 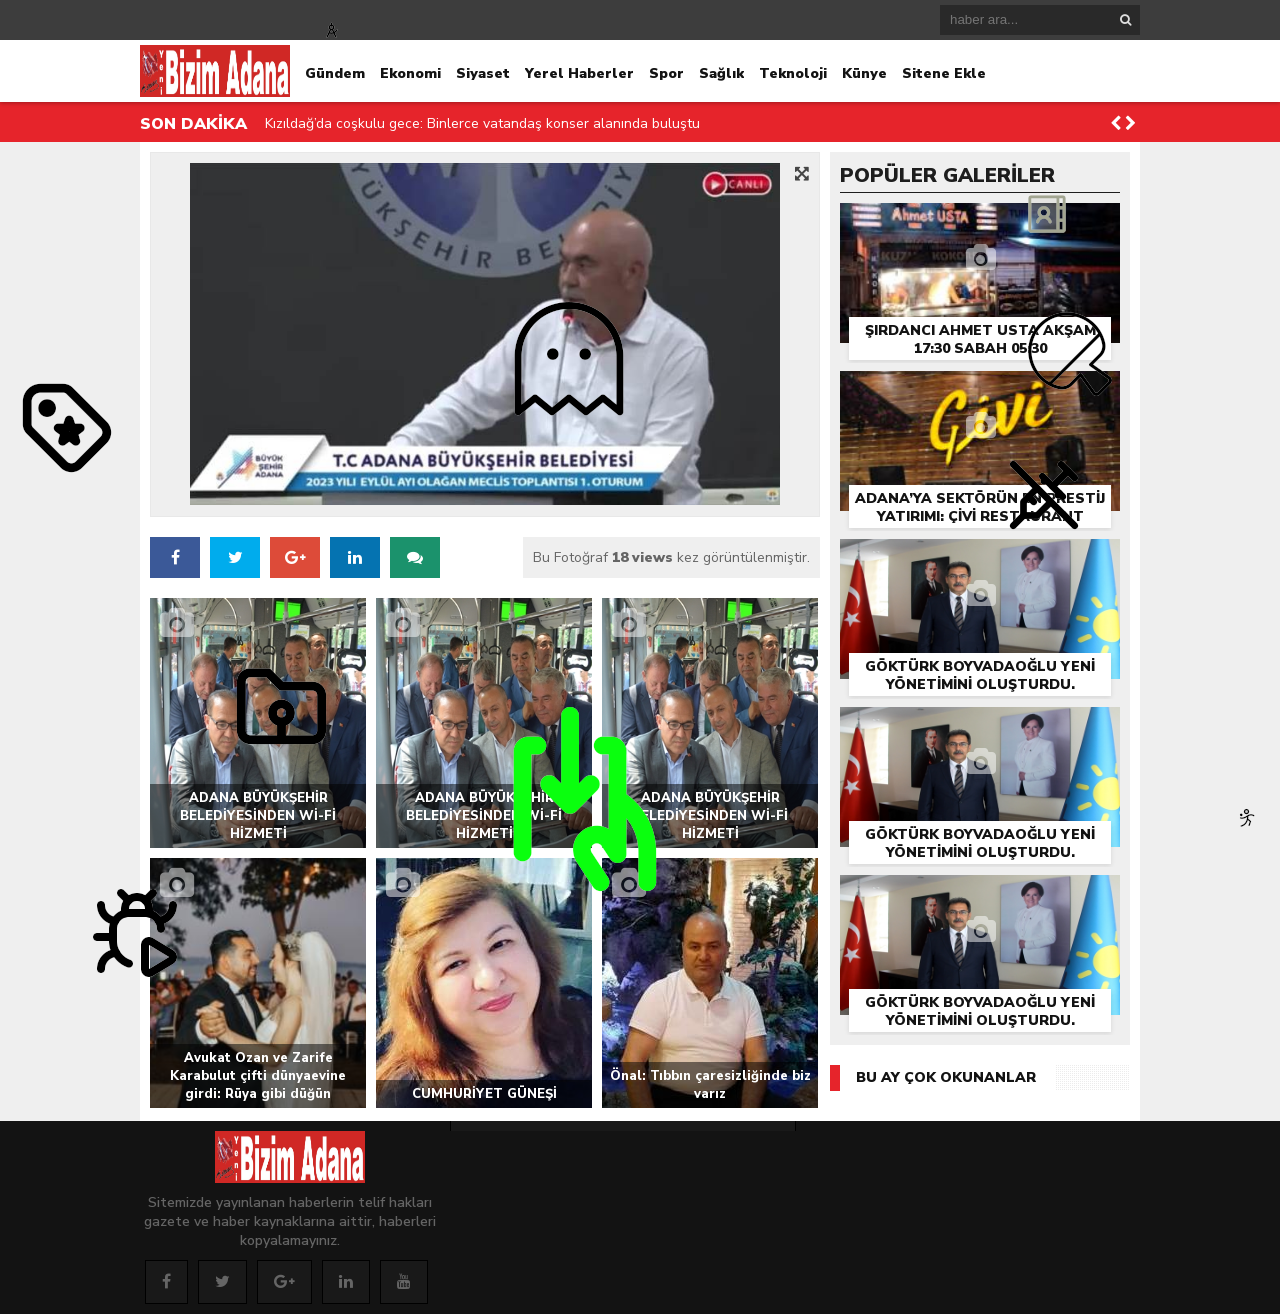 I want to click on indicates vaccination not available or required, so click(x=1044, y=495).